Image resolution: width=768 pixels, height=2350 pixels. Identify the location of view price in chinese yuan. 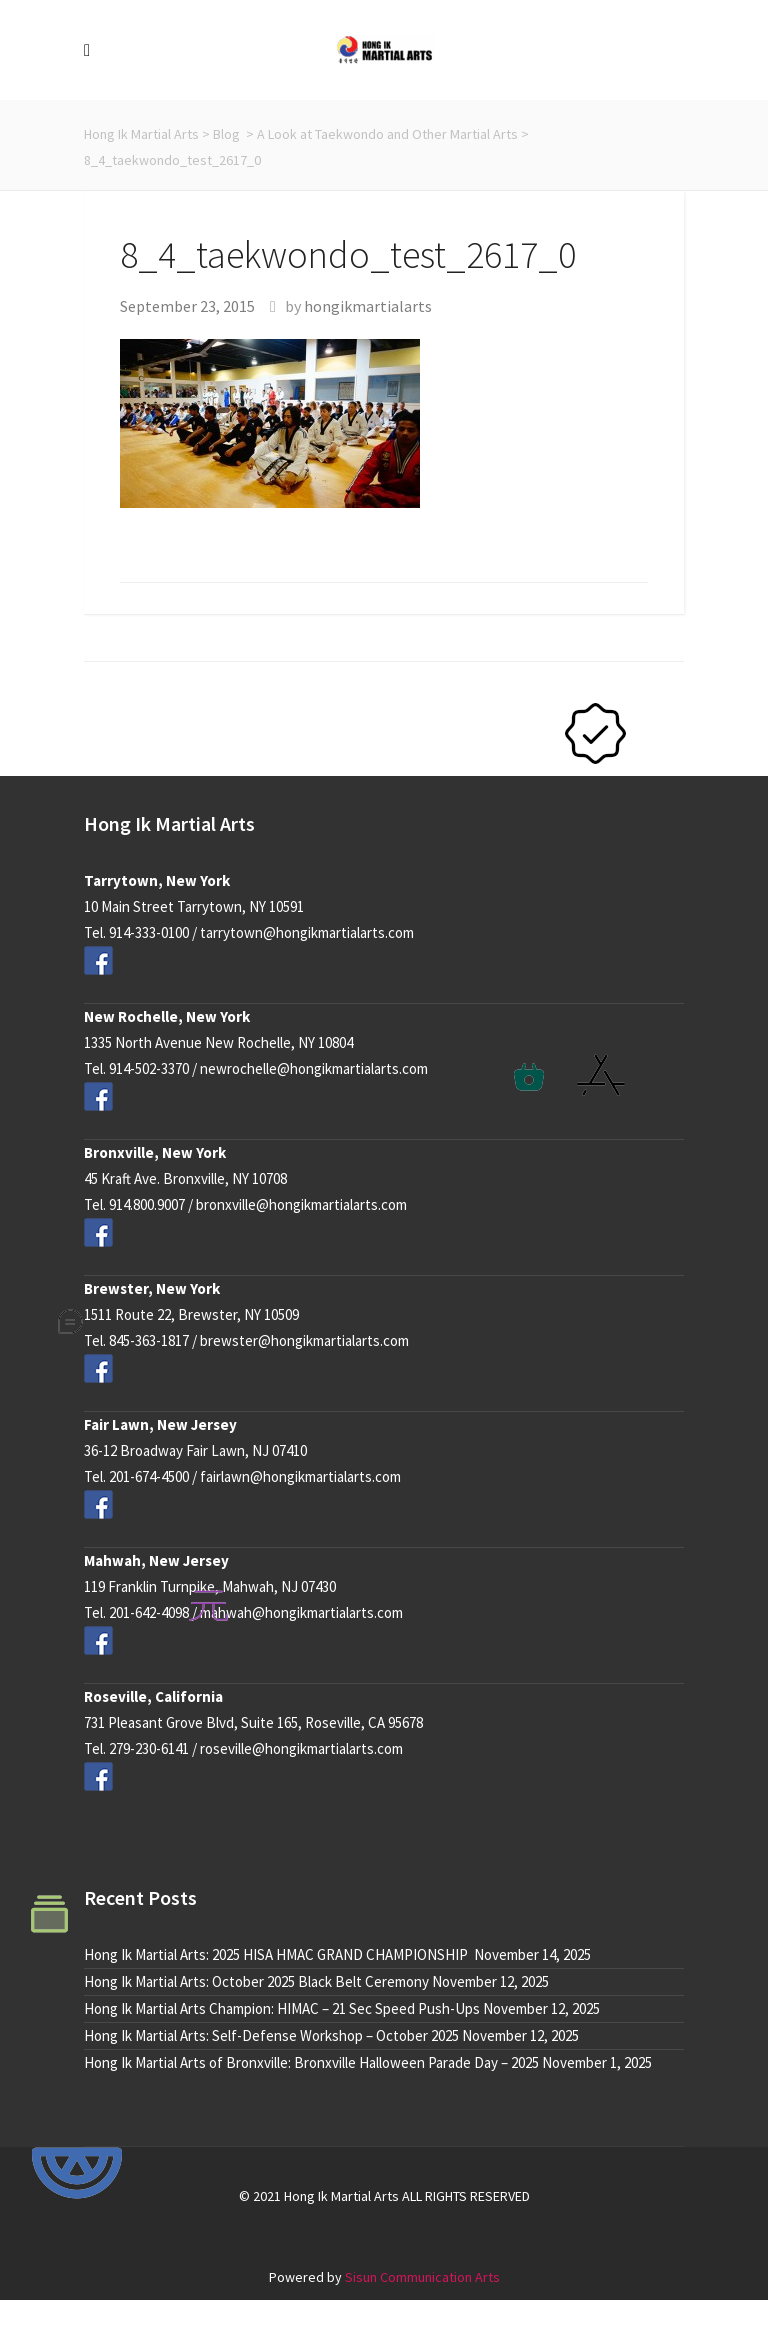
(208, 1606).